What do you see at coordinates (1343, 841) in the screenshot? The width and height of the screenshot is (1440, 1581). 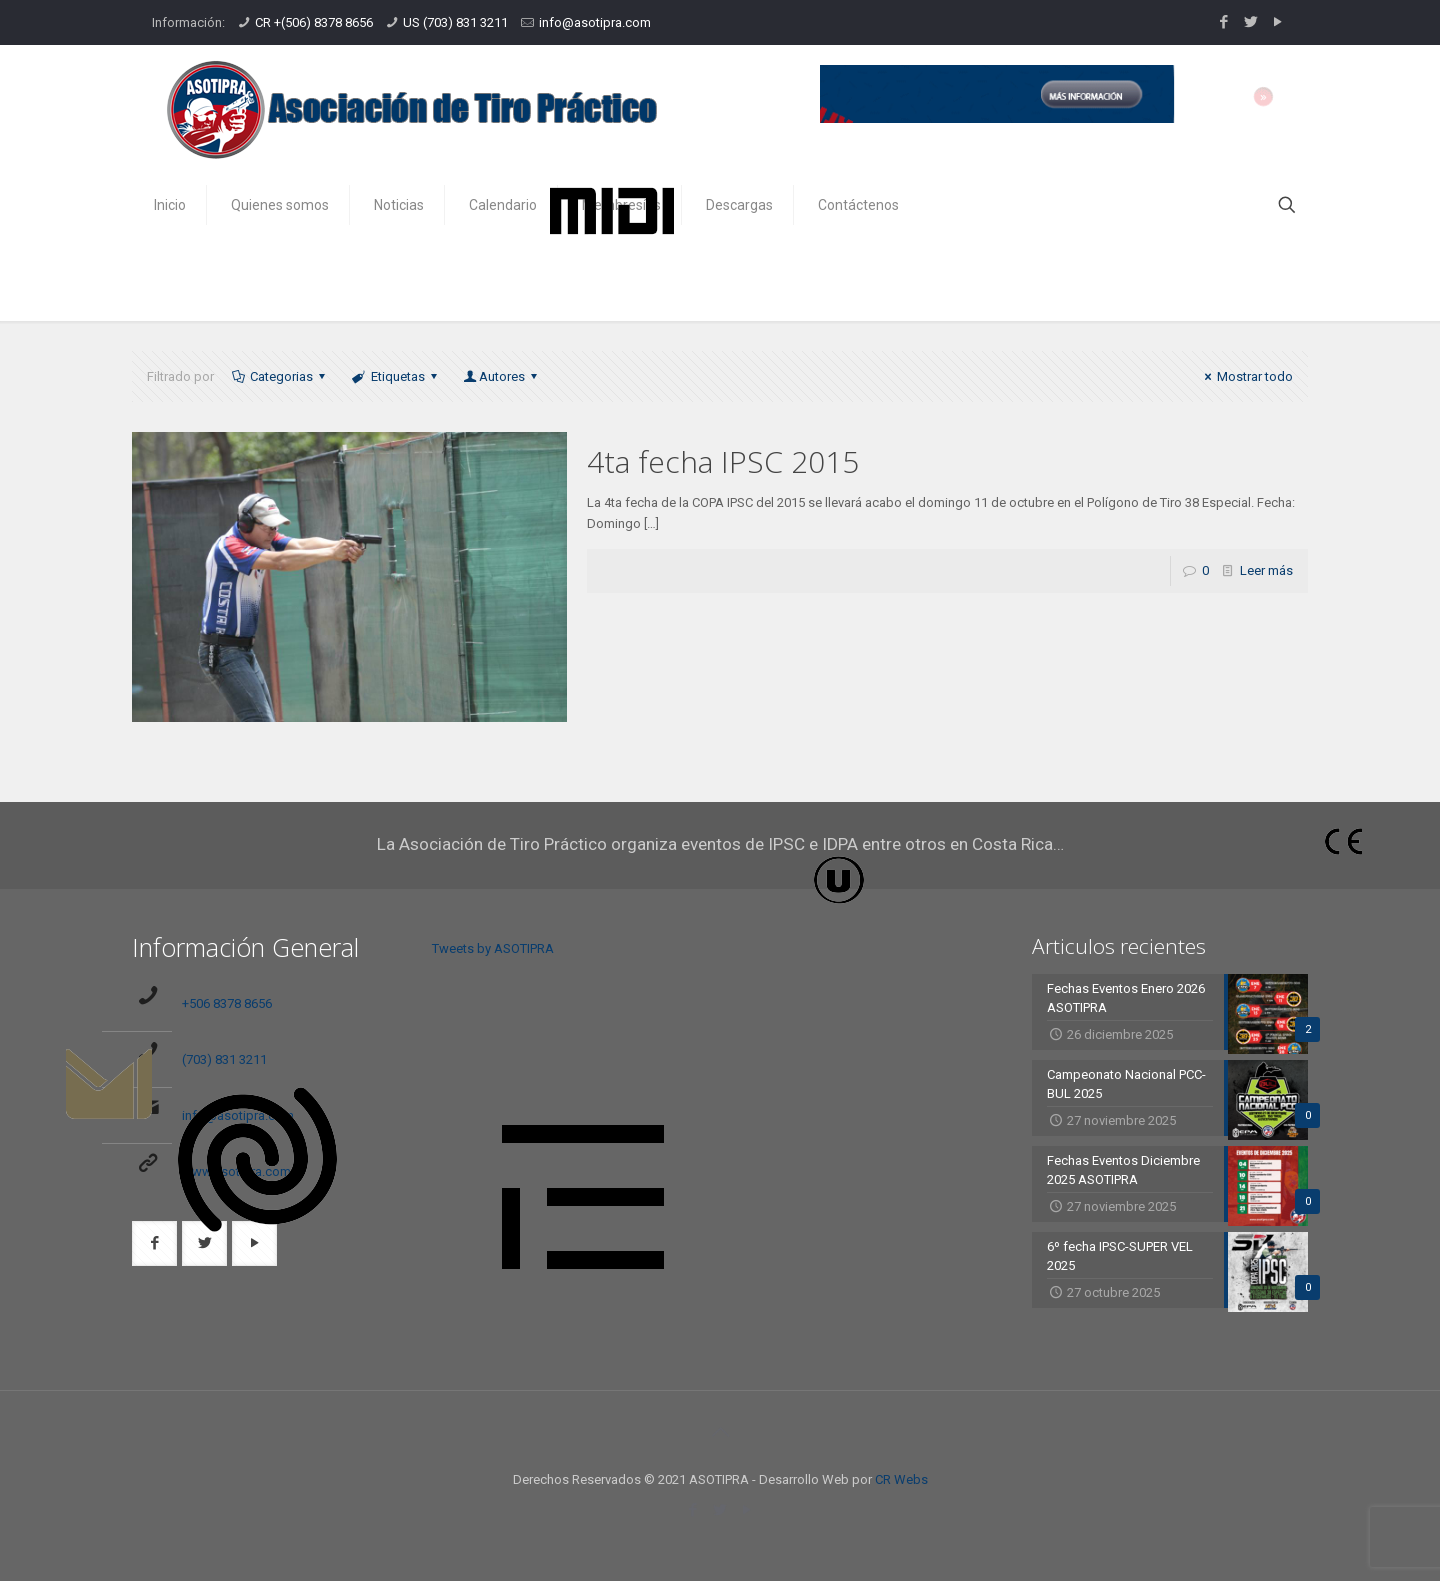 I see `indicates CE certification or European conformity compliance` at bounding box center [1343, 841].